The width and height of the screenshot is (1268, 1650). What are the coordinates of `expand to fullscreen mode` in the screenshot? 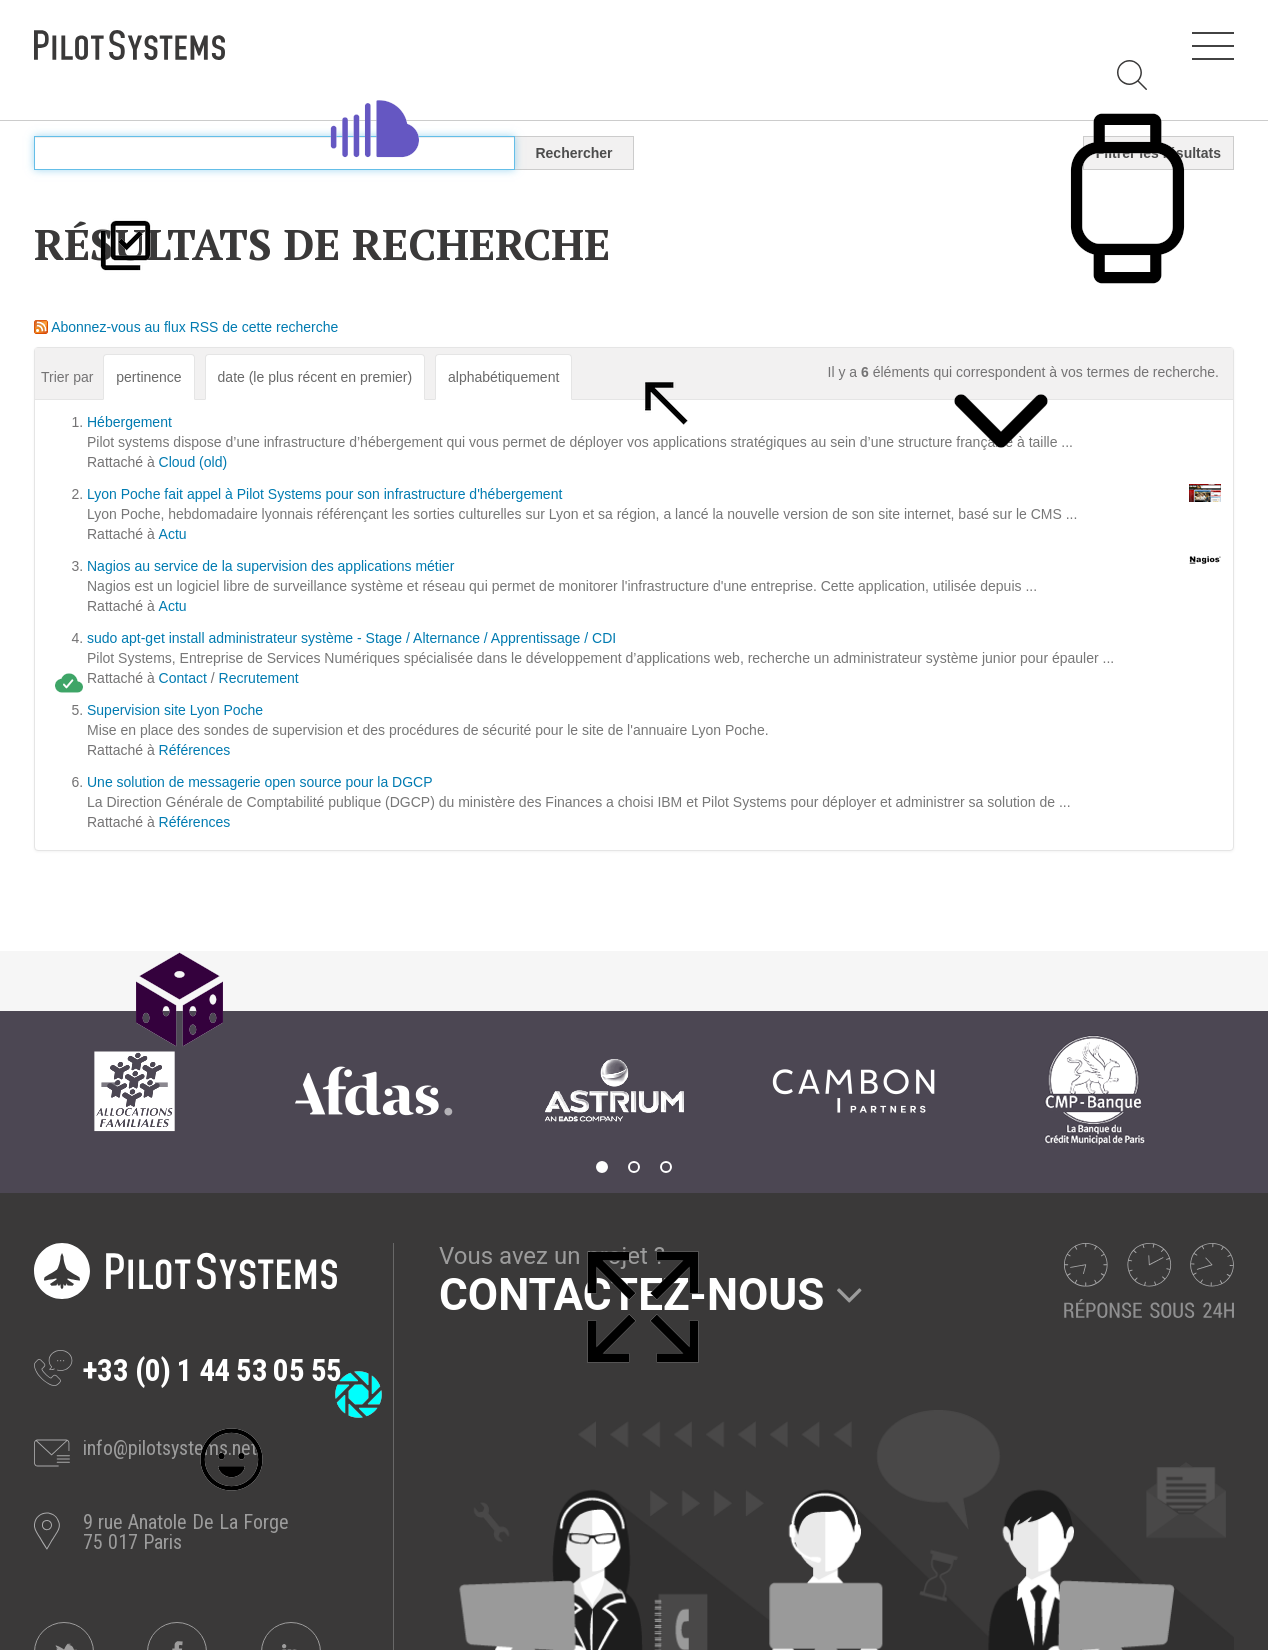 It's located at (643, 1307).